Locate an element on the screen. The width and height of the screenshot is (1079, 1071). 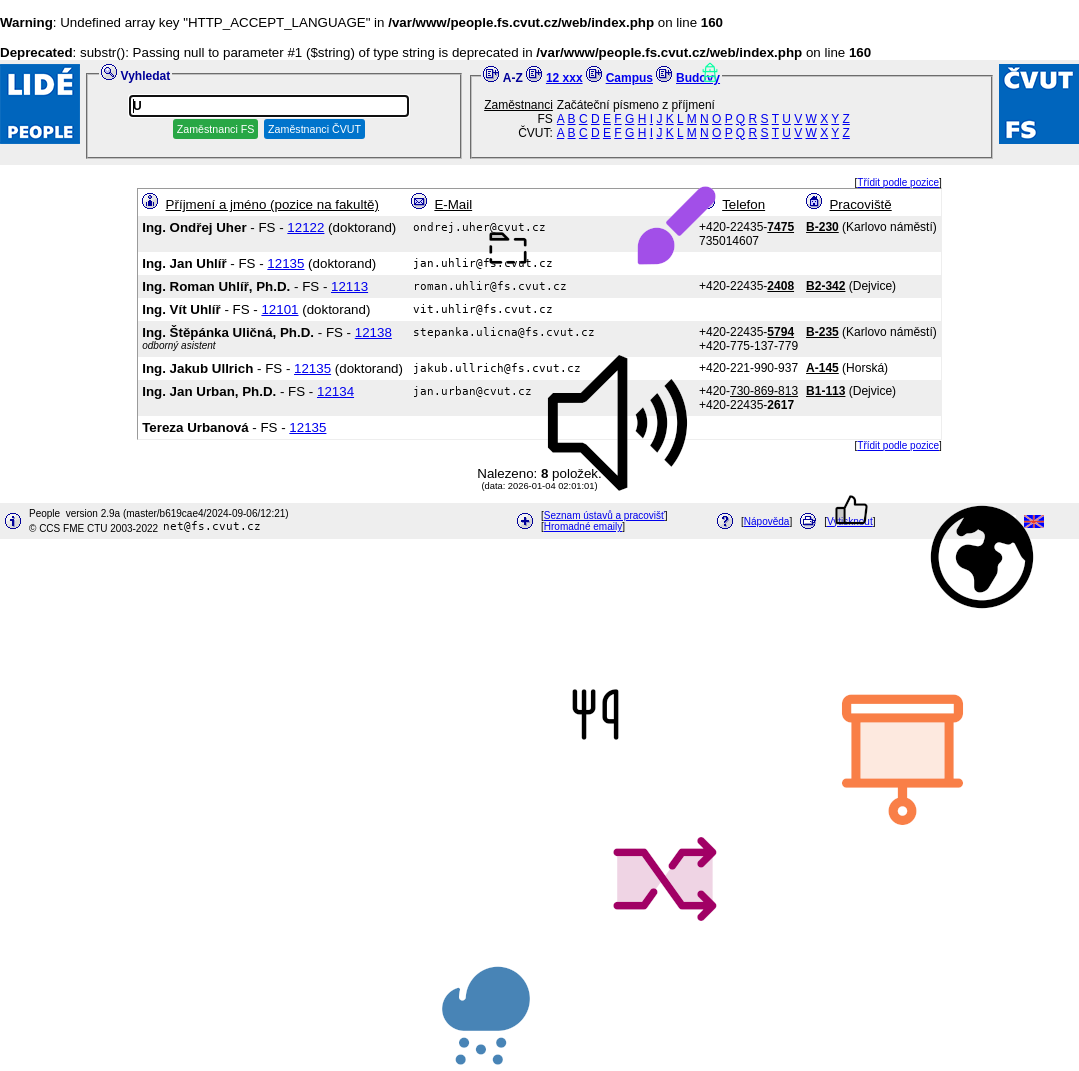
unmute audio or restore sound is located at coordinates (617, 424).